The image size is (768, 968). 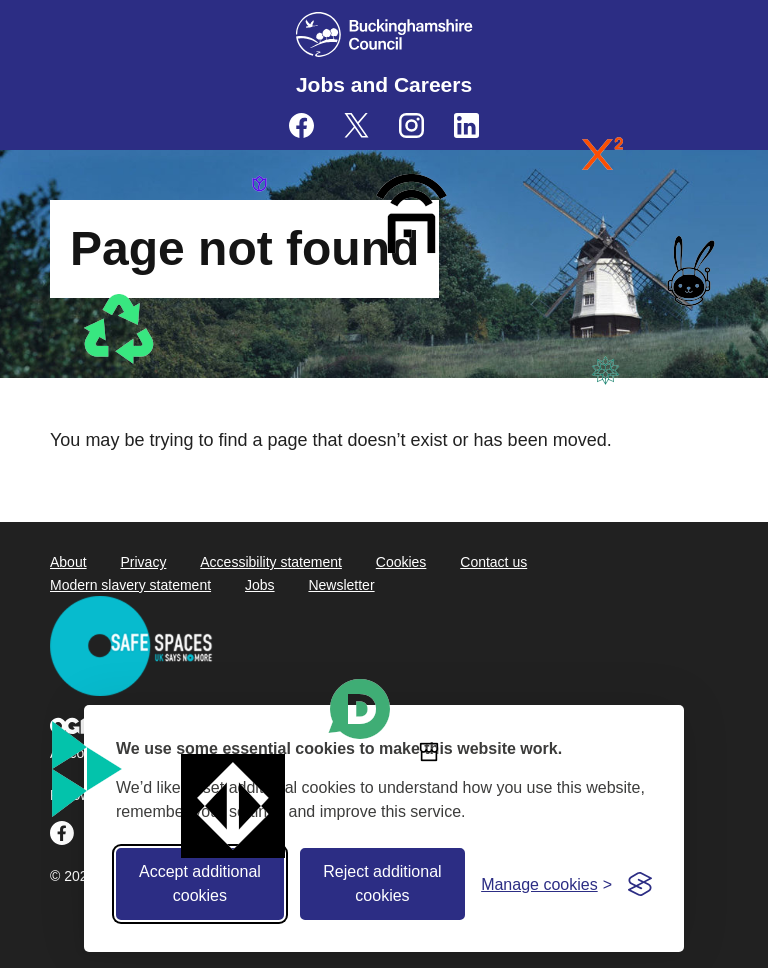 I want to click on browse or open the store, so click(x=429, y=752).